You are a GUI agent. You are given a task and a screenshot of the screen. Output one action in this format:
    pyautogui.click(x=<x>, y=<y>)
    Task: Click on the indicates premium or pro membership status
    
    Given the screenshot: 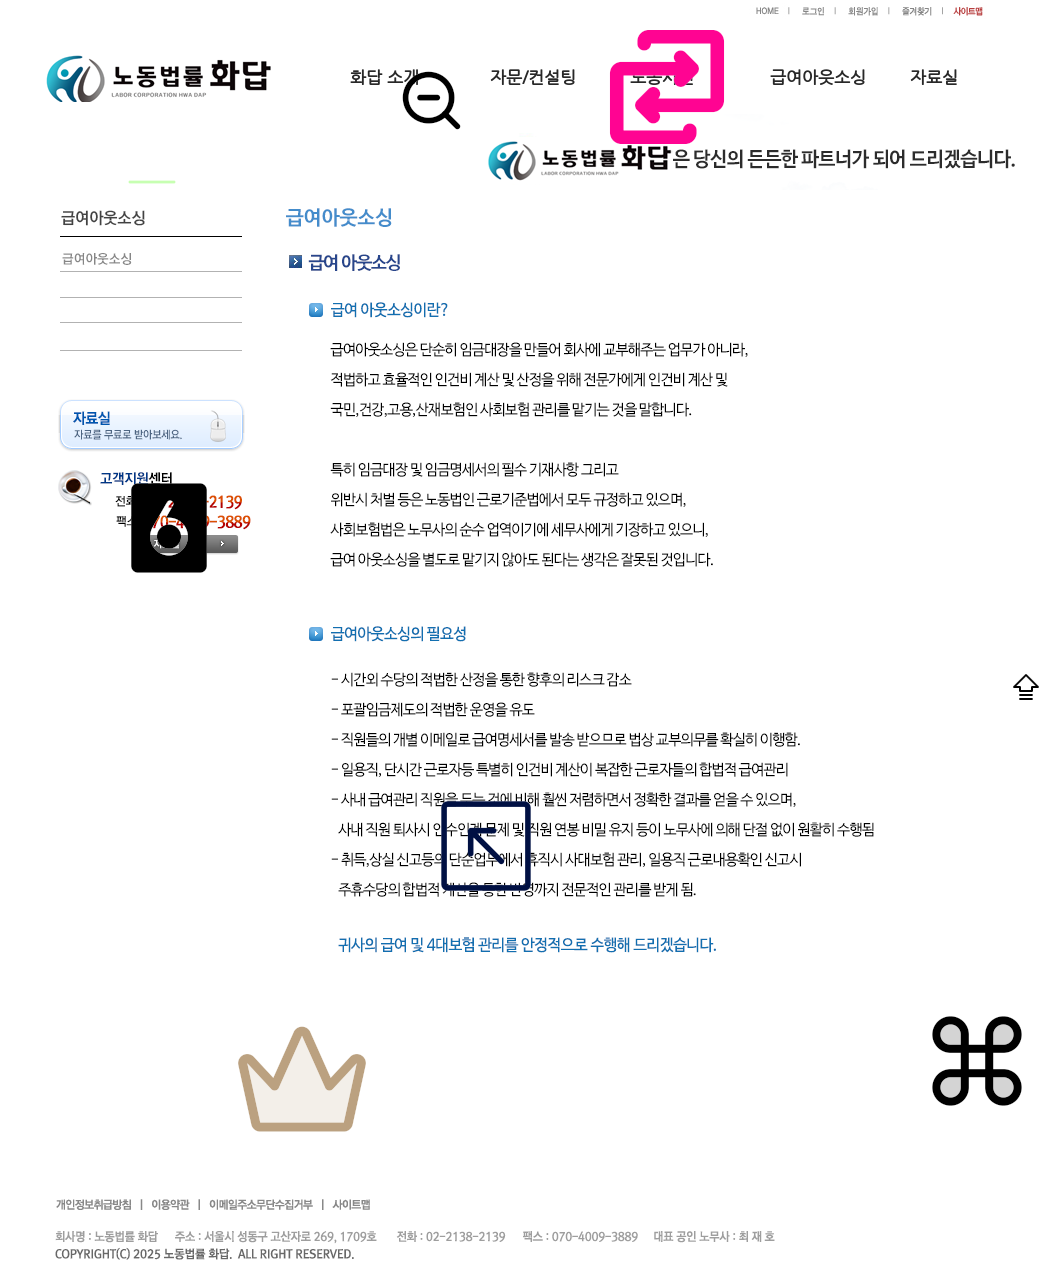 What is the action you would take?
    pyautogui.click(x=302, y=1086)
    